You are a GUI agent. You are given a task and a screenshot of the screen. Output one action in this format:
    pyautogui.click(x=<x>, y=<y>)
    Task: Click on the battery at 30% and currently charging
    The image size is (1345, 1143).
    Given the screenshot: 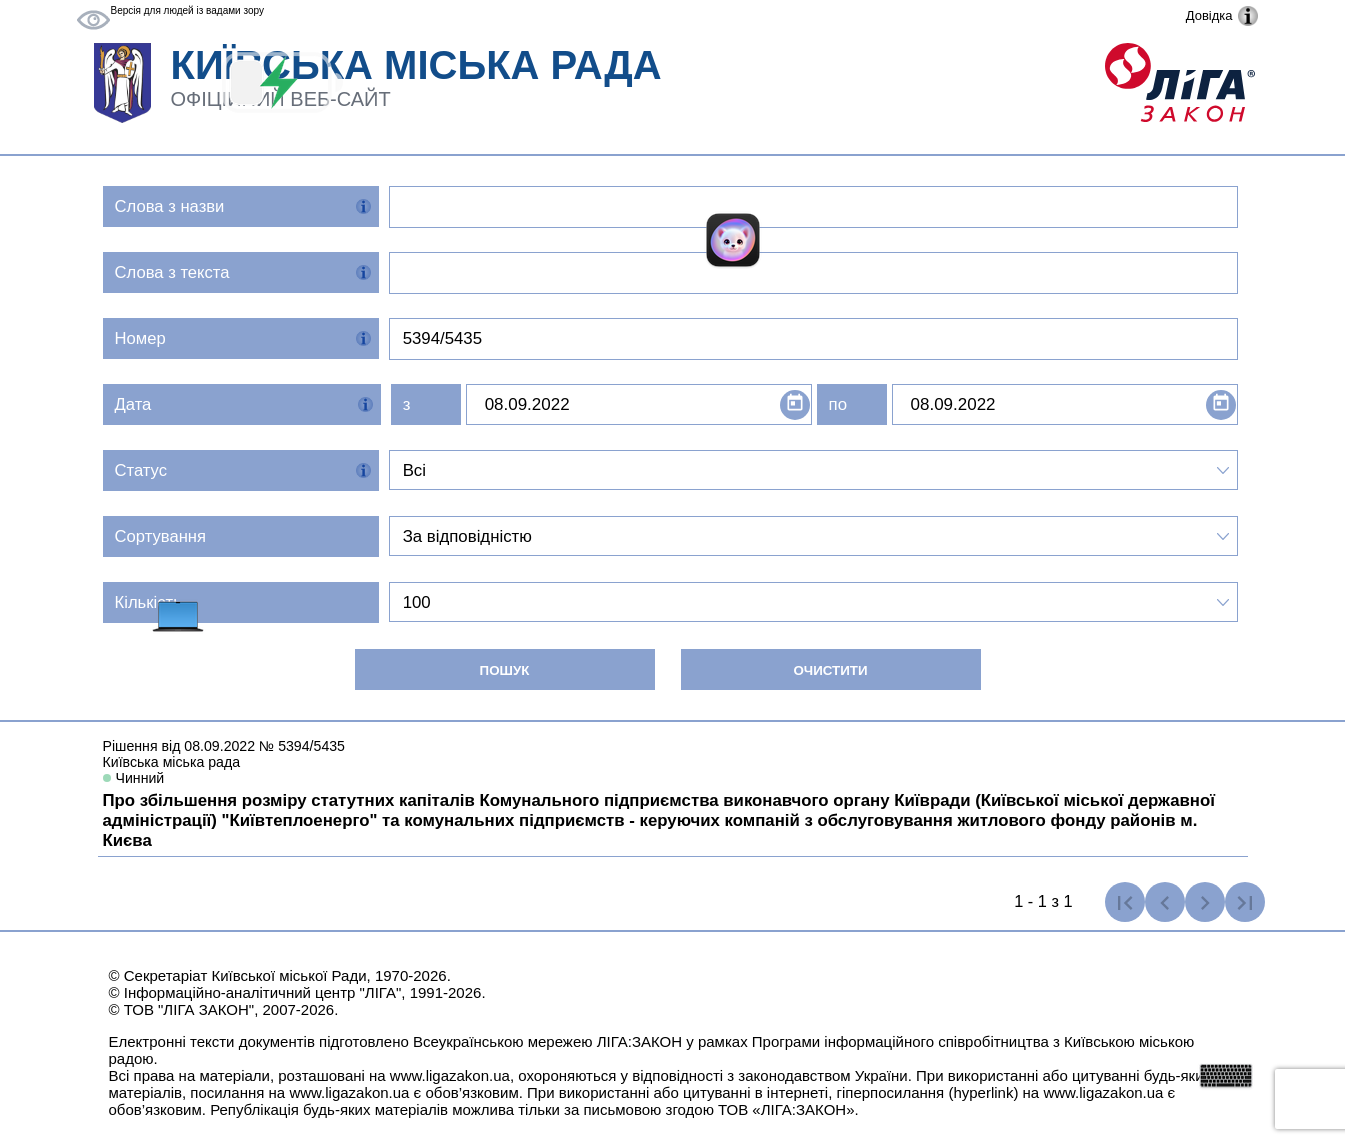 What is the action you would take?
    pyautogui.click(x=282, y=82)
    